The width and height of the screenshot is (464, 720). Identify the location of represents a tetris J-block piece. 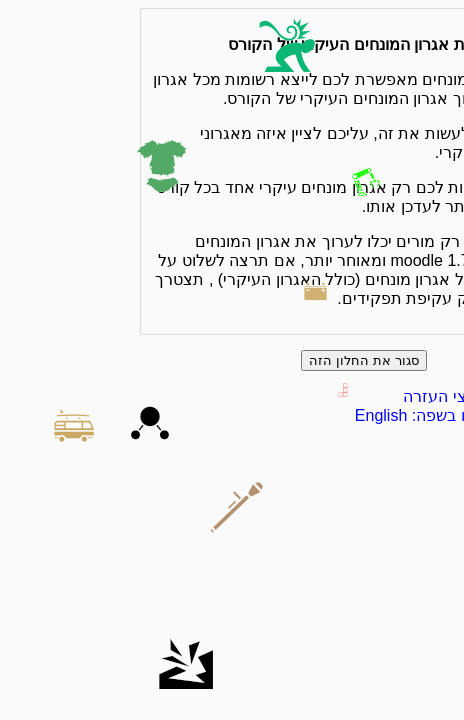
(343, 390).